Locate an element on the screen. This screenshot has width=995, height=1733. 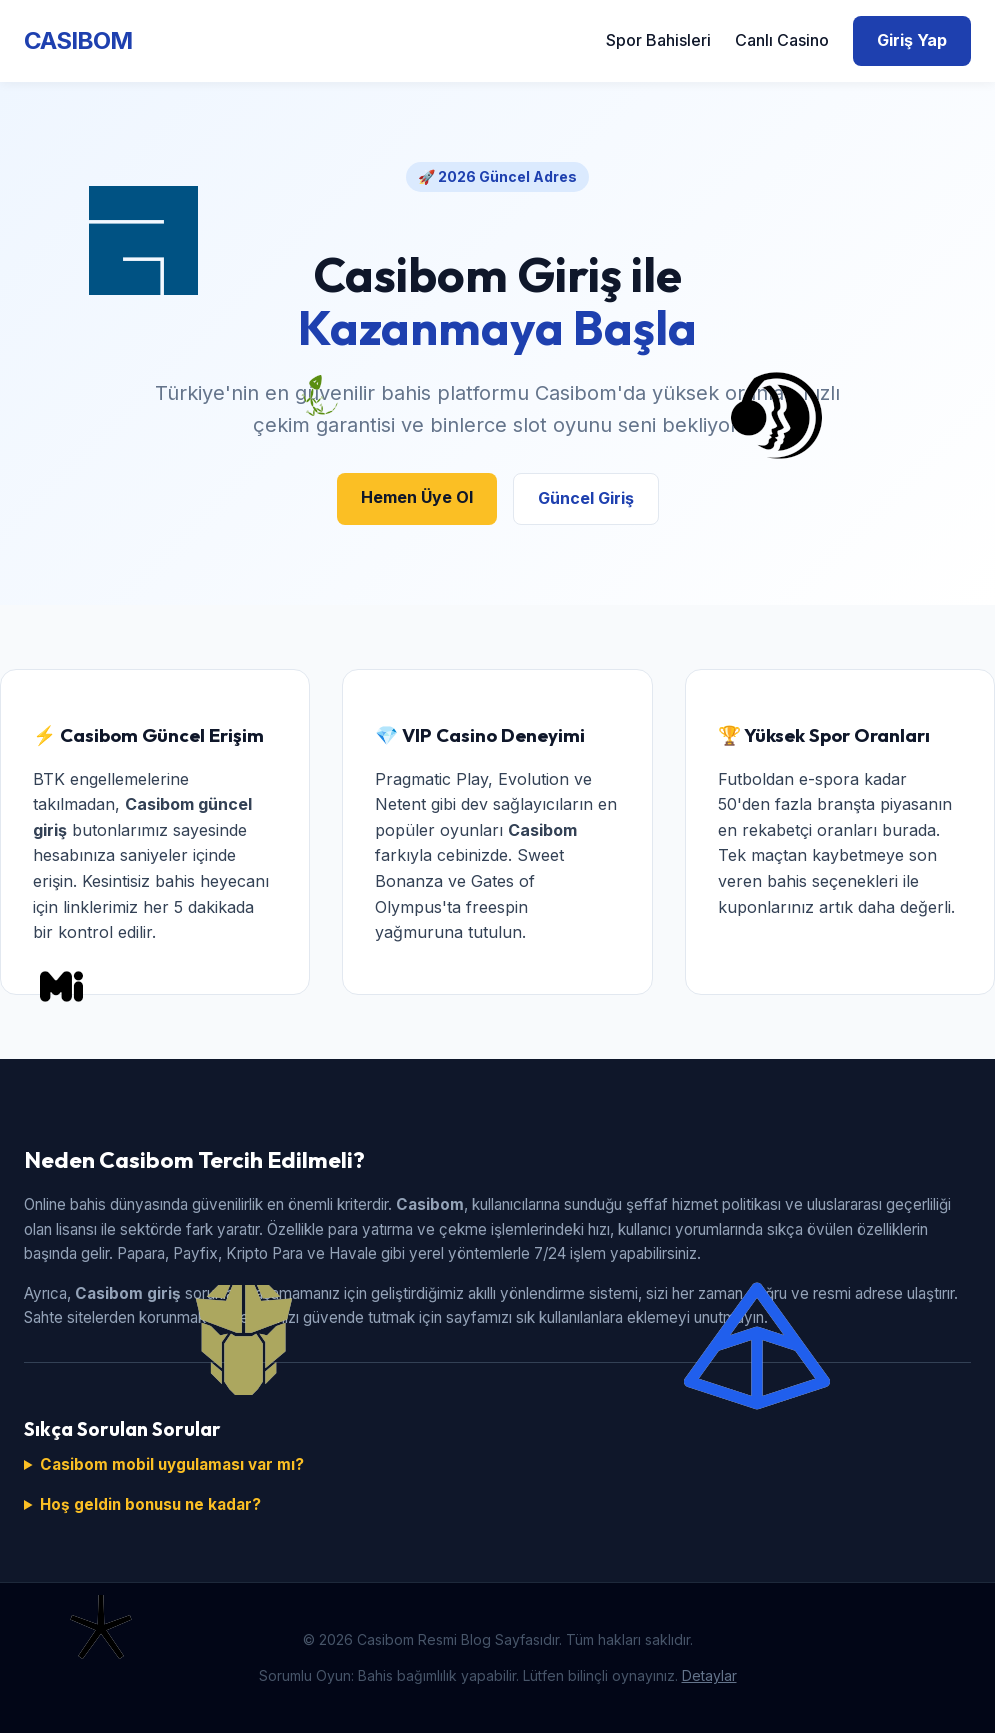
awesomewm window manager logo is located at coordinates (143, 240).